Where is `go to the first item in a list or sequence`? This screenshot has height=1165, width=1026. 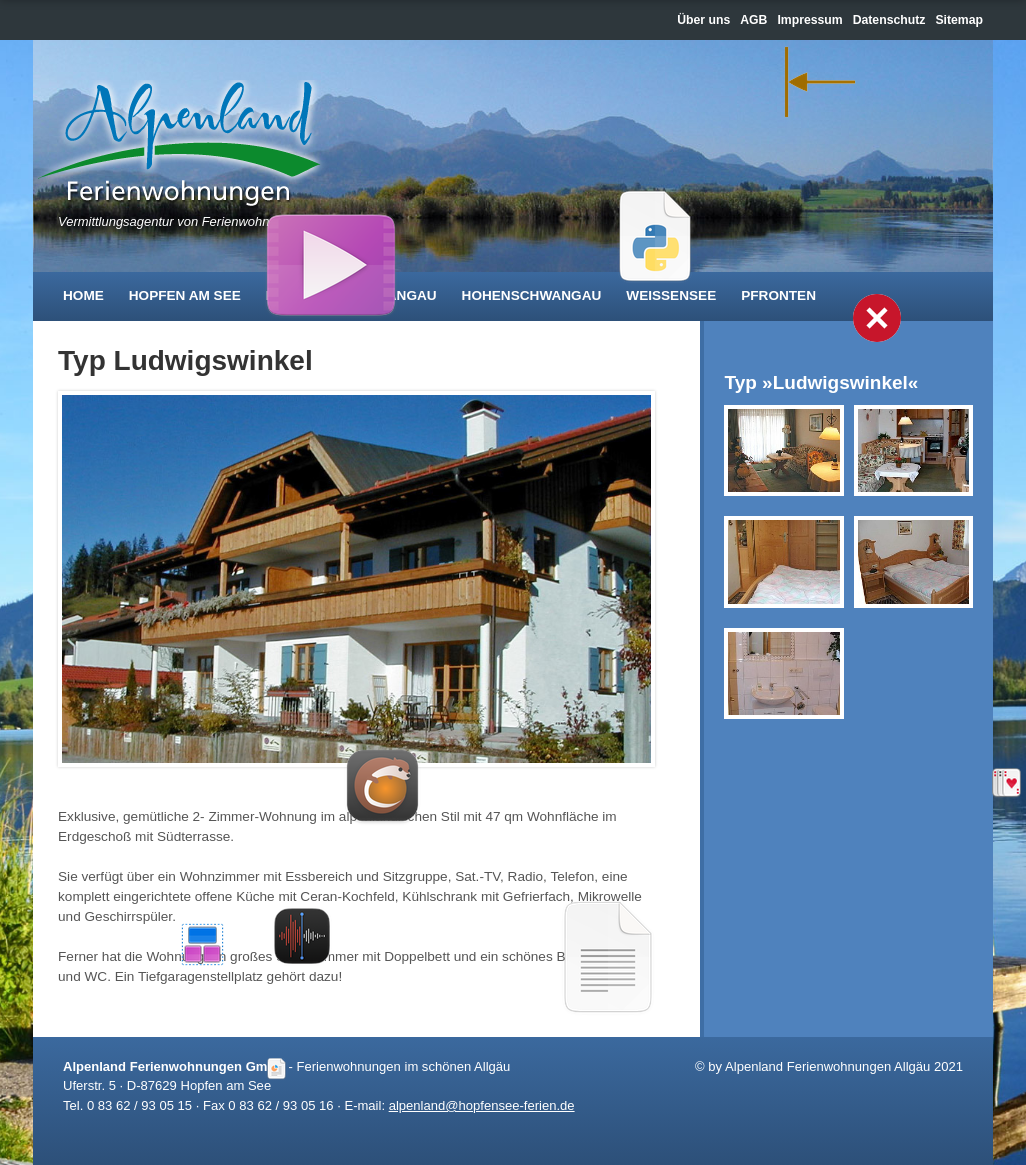 go to the first item in a list or sequence is located at coordinates (820, 82).